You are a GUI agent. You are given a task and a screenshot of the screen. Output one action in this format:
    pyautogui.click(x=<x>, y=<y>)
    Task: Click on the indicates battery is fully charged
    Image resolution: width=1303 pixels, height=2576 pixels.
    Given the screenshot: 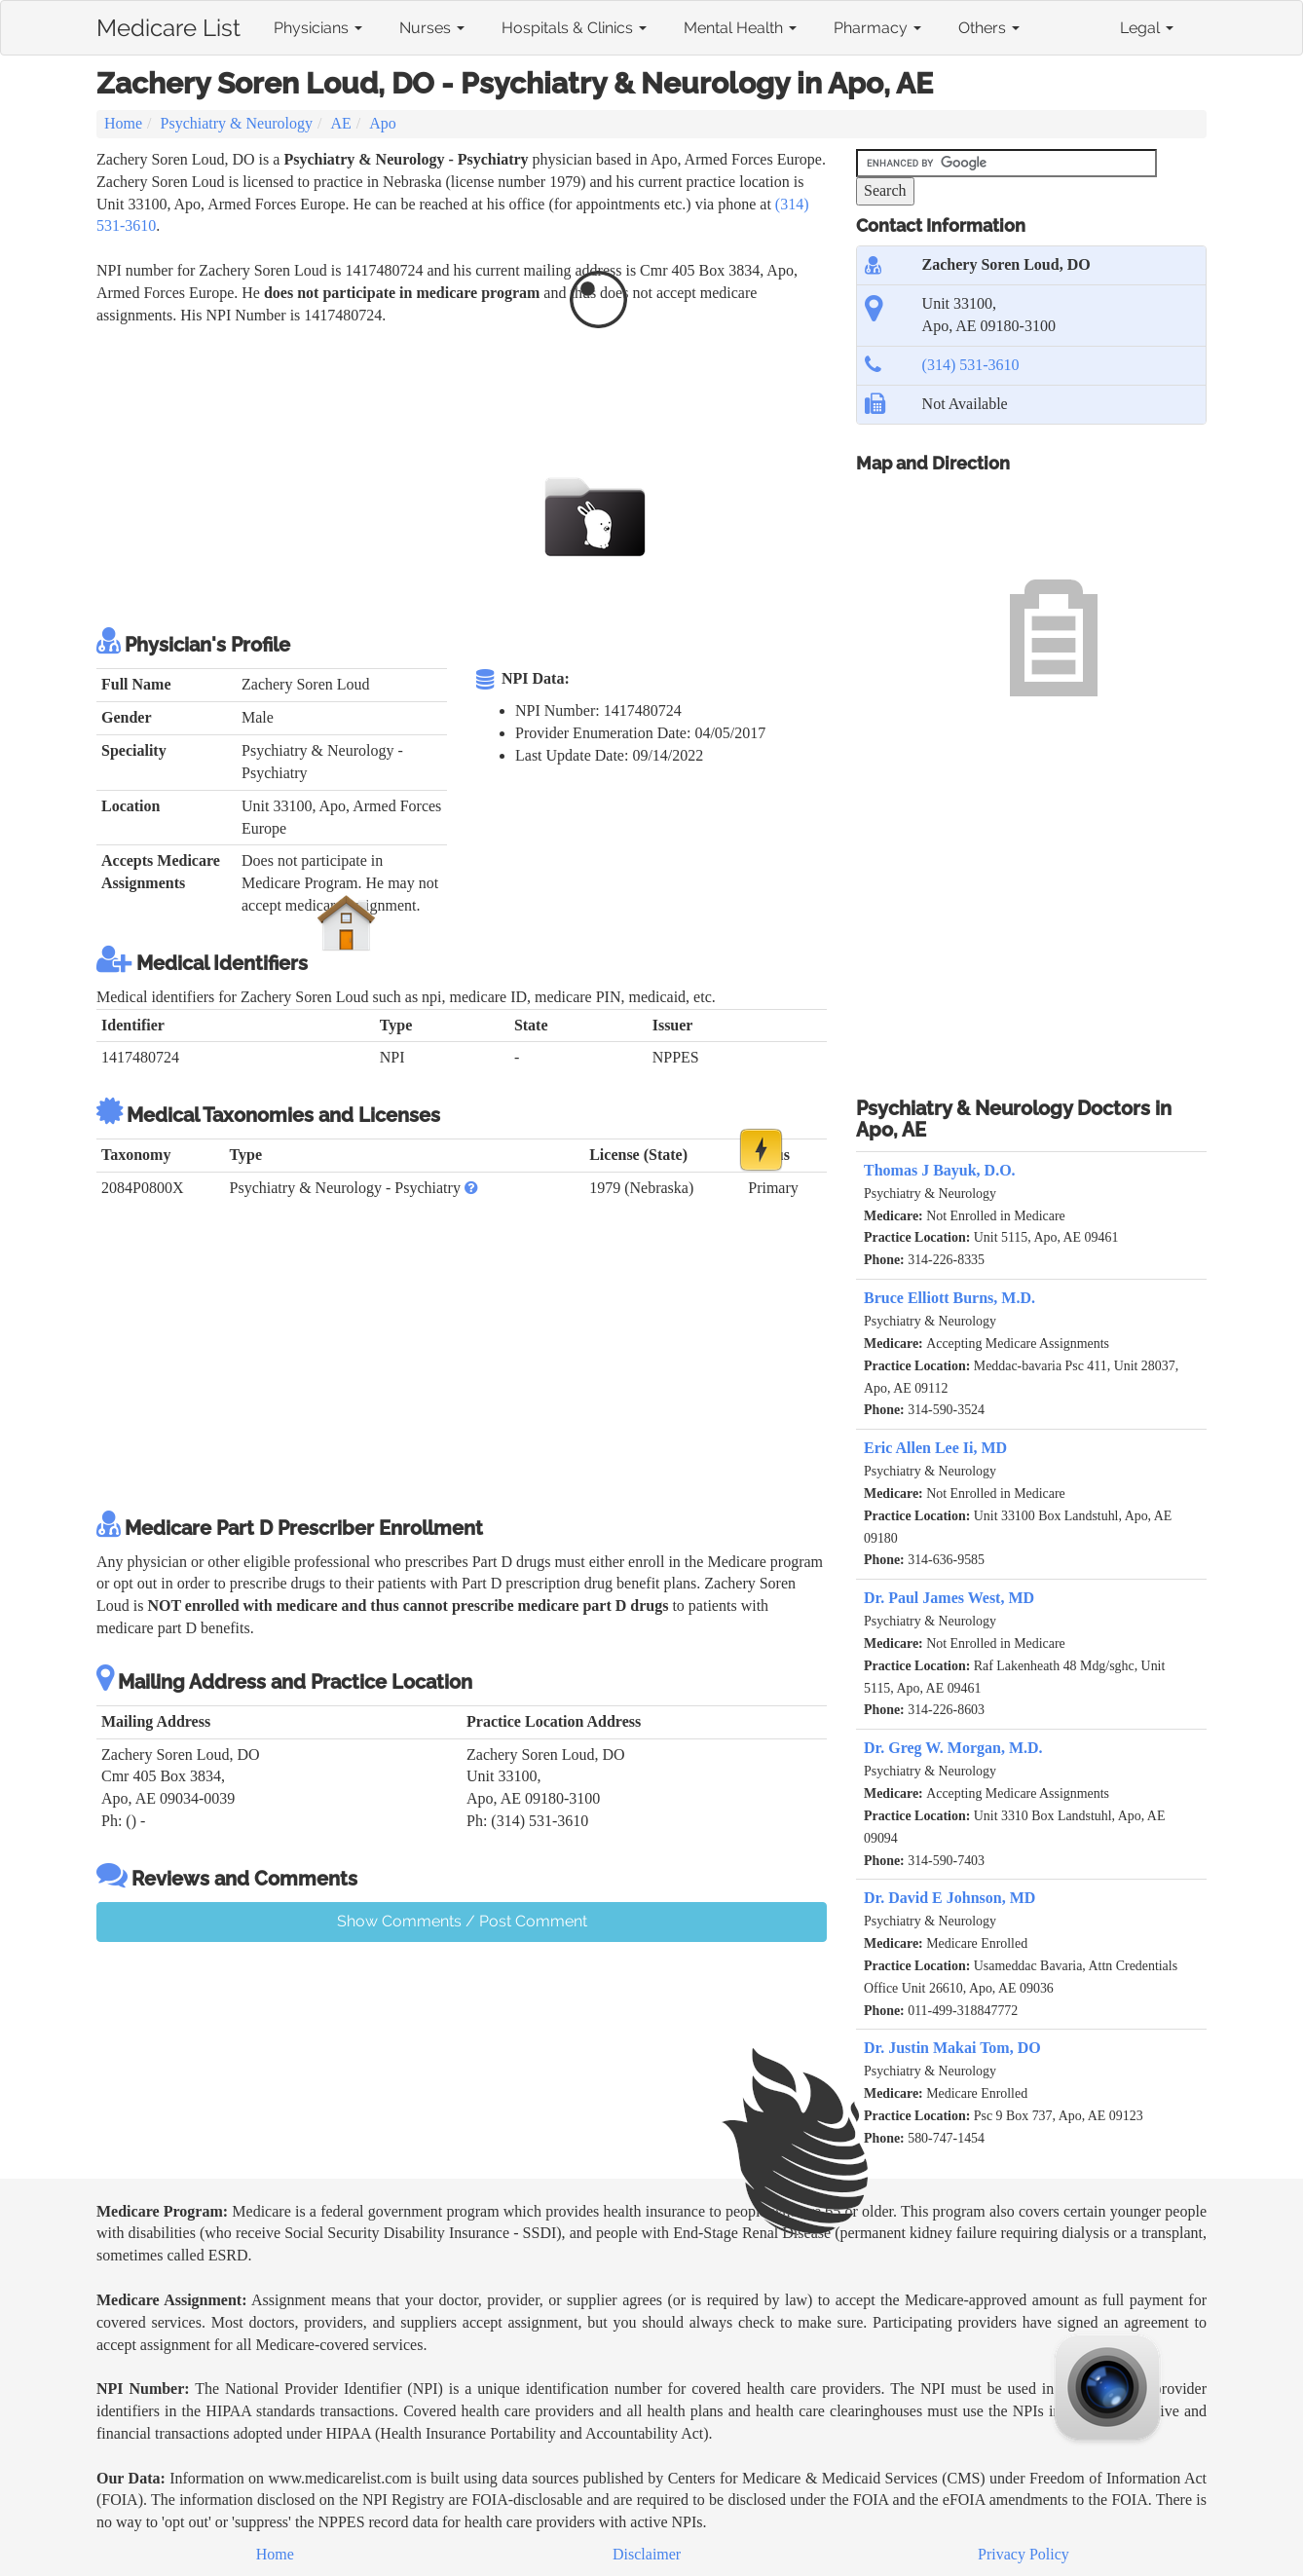 What is the action you would take?
    pyautogui.click(x=1054, y=638)
    